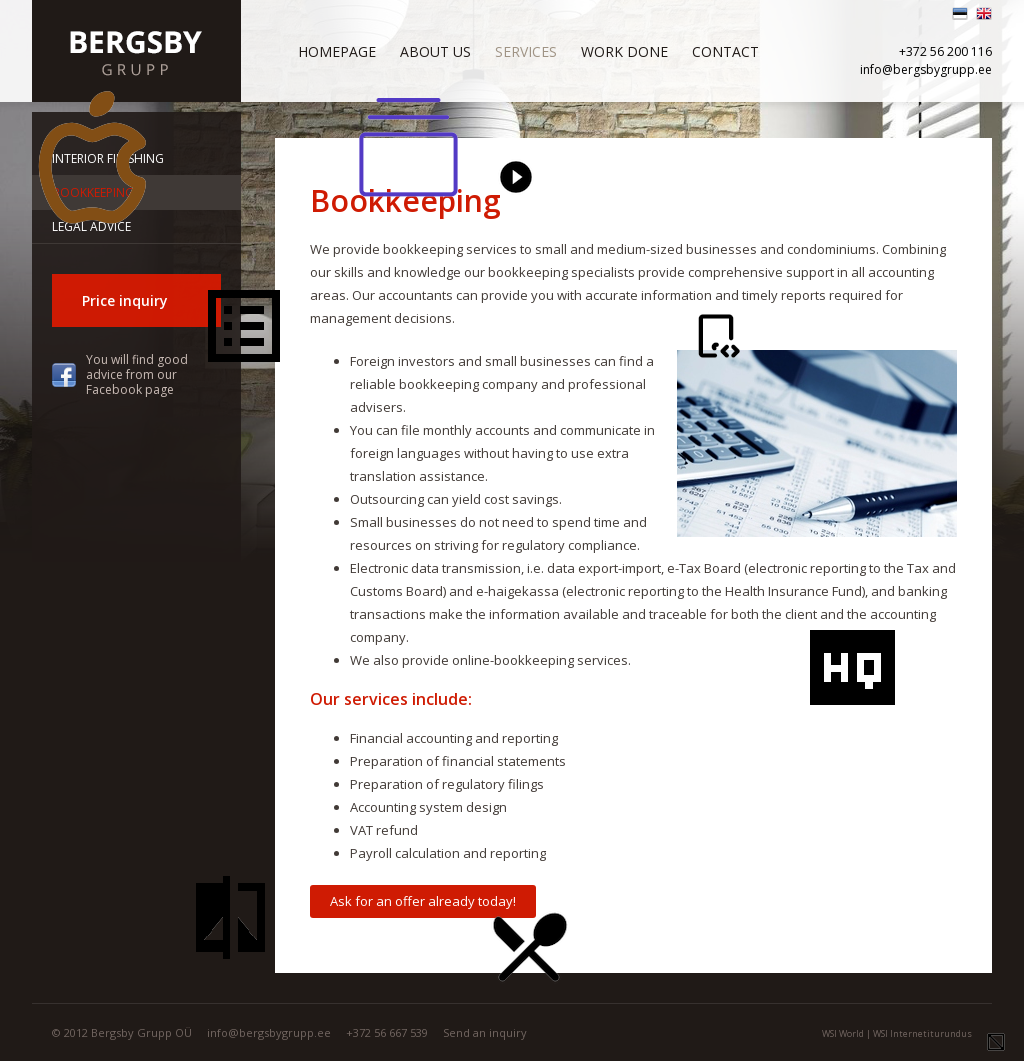 The height and width of the screenshot is (1061, 1024). Describe the element at coordinates (516, 177) in the screenshot. I see `play media or video content` at that location.